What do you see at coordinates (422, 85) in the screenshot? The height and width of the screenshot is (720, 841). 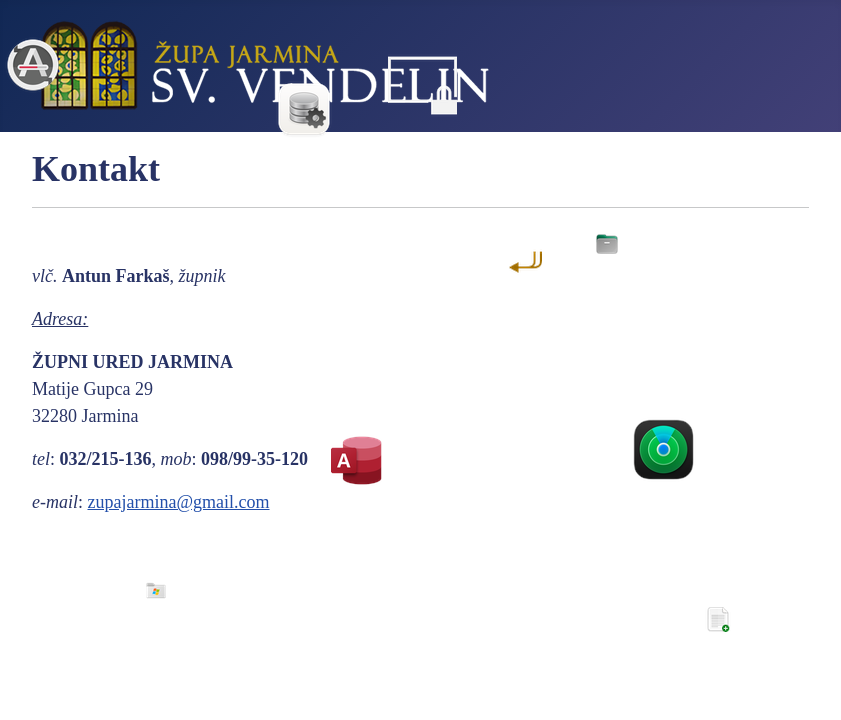 I see `screen rotation is locked to landscape mode` at bounding box center [422, 85].